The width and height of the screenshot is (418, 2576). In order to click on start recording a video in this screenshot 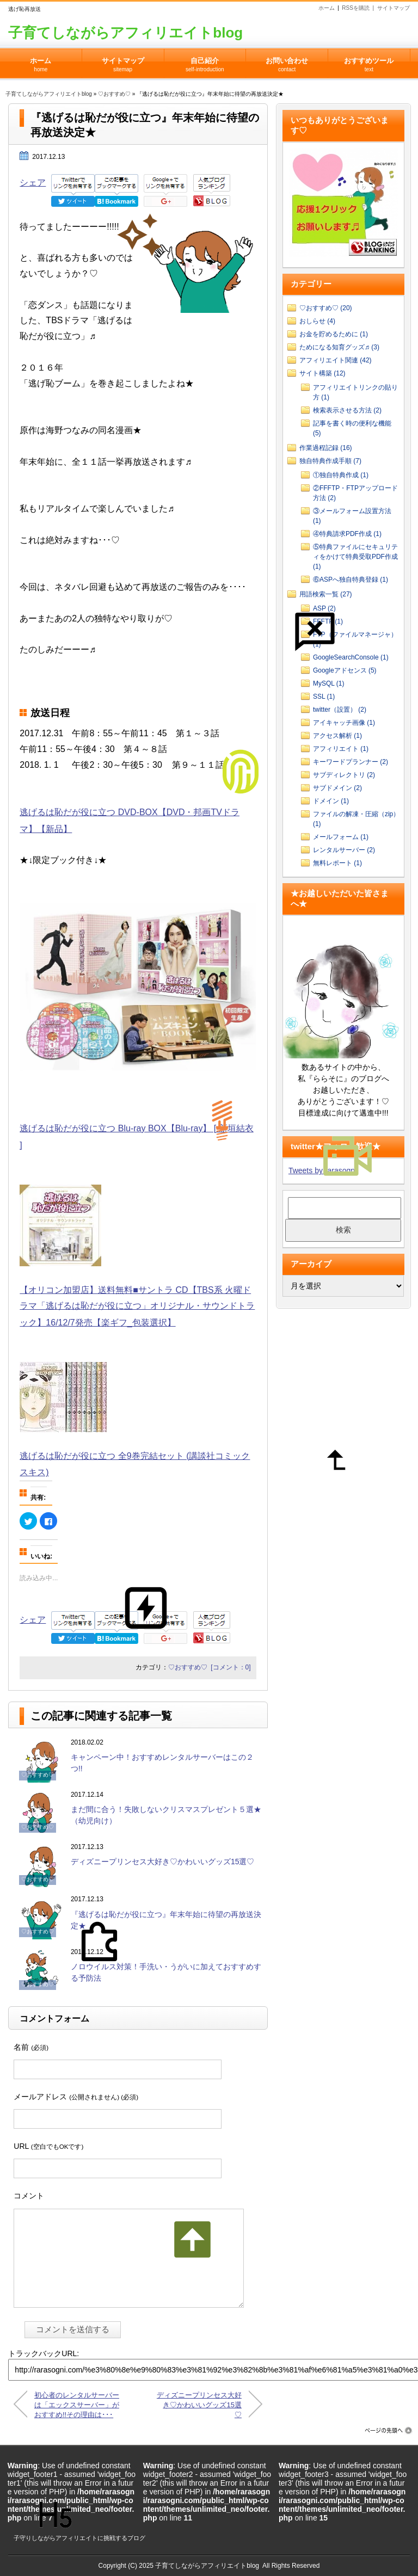, I will do `click(347, 1158)`.